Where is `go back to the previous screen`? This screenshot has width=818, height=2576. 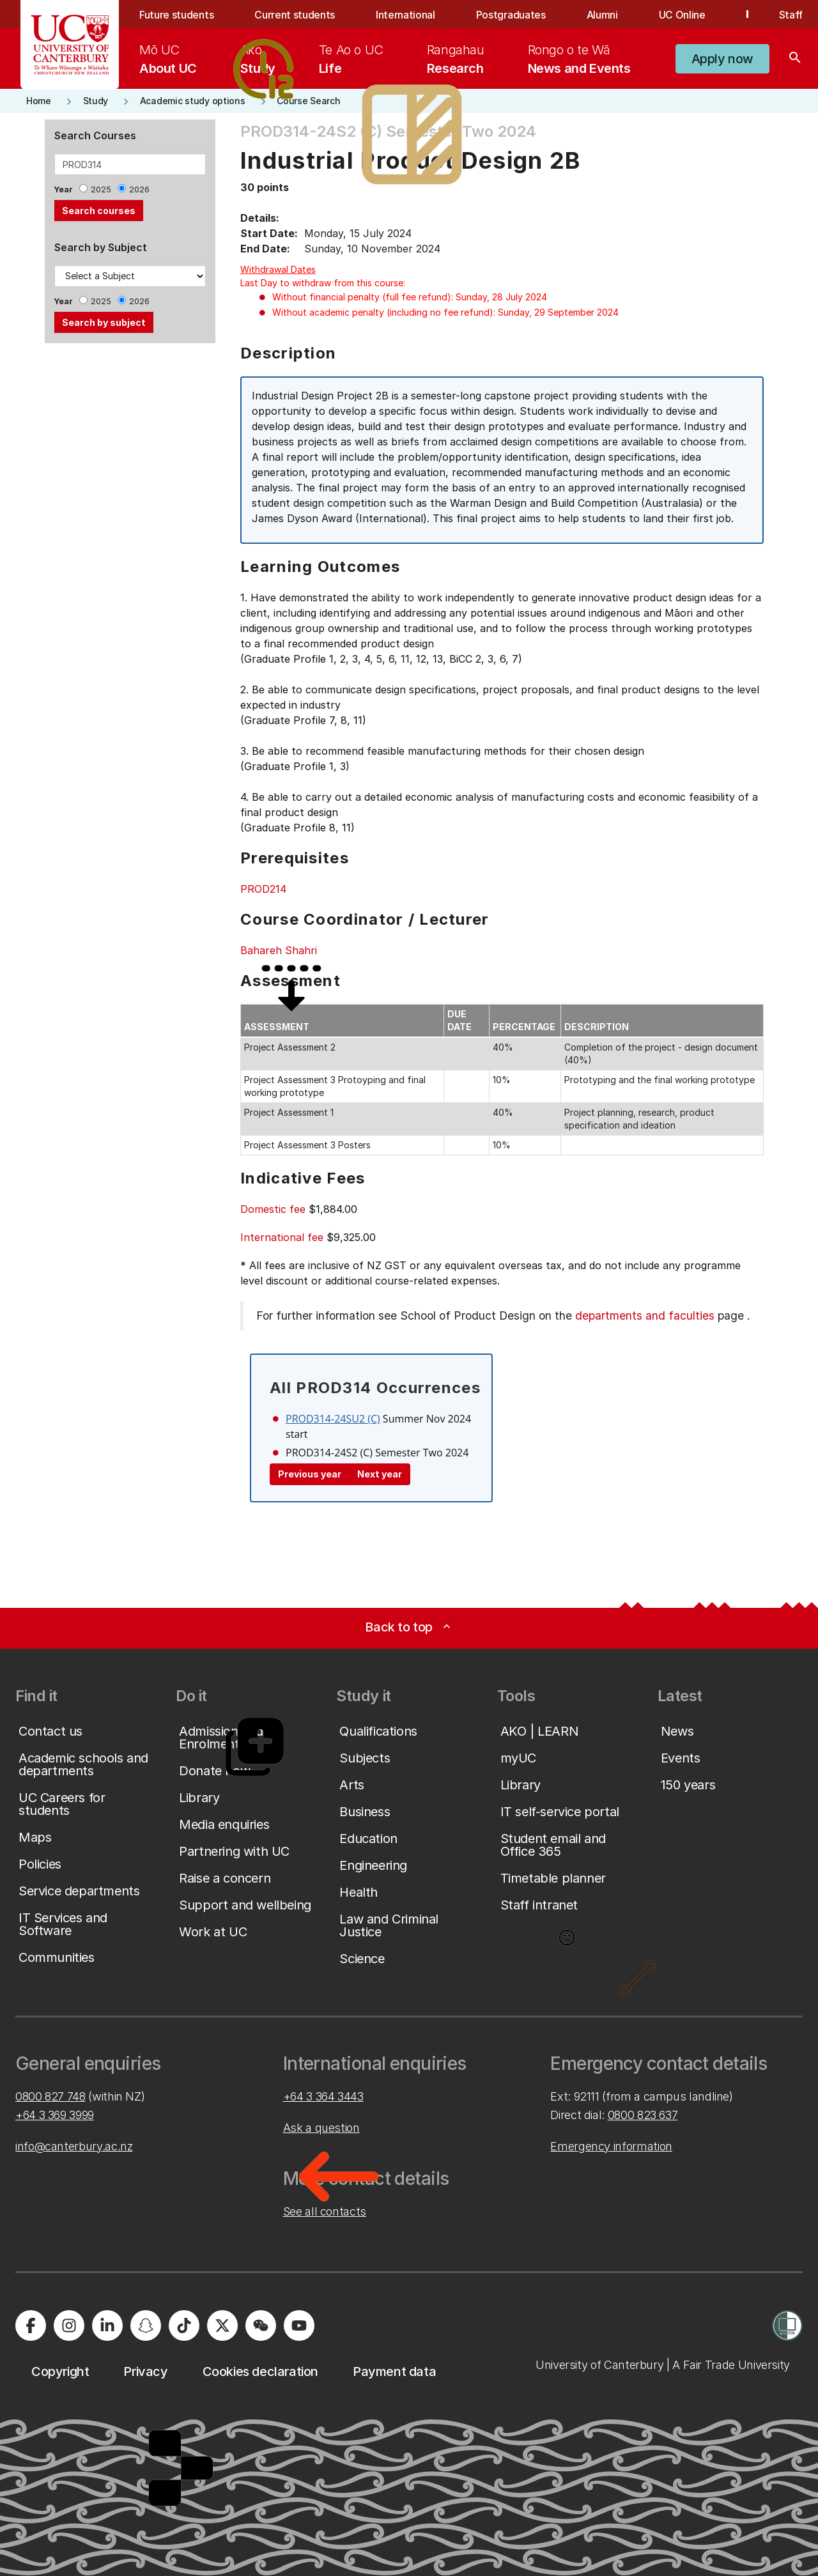 go back to the previous screen is located at coordinates (339, 2177).